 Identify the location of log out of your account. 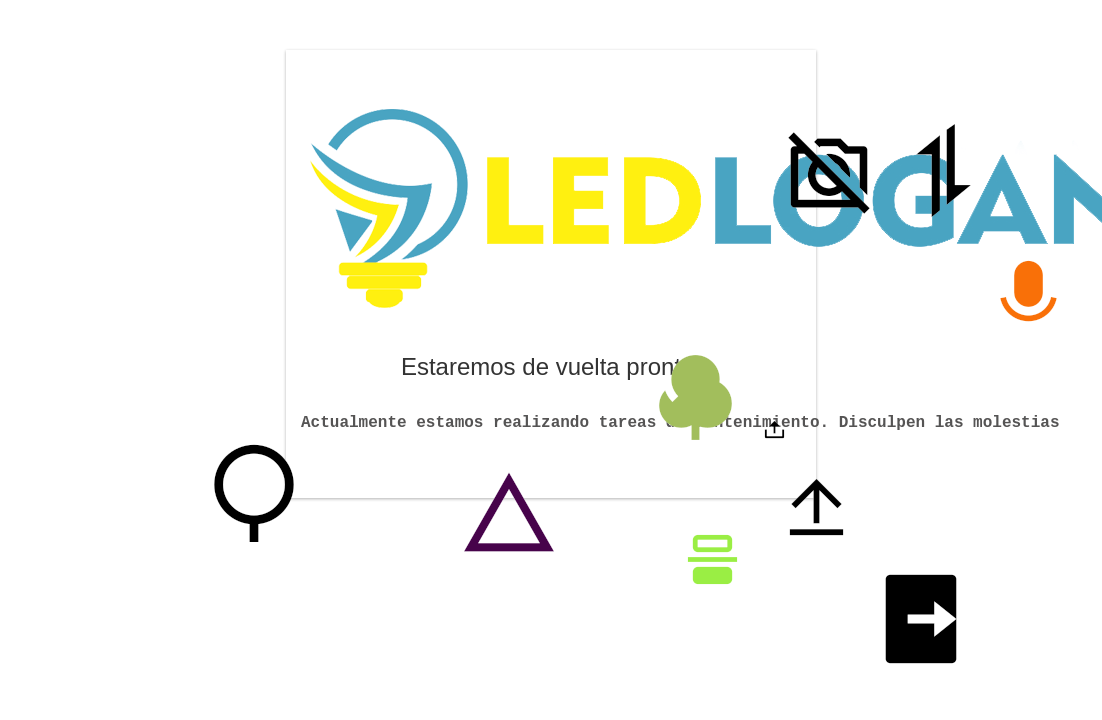
(921, 619).